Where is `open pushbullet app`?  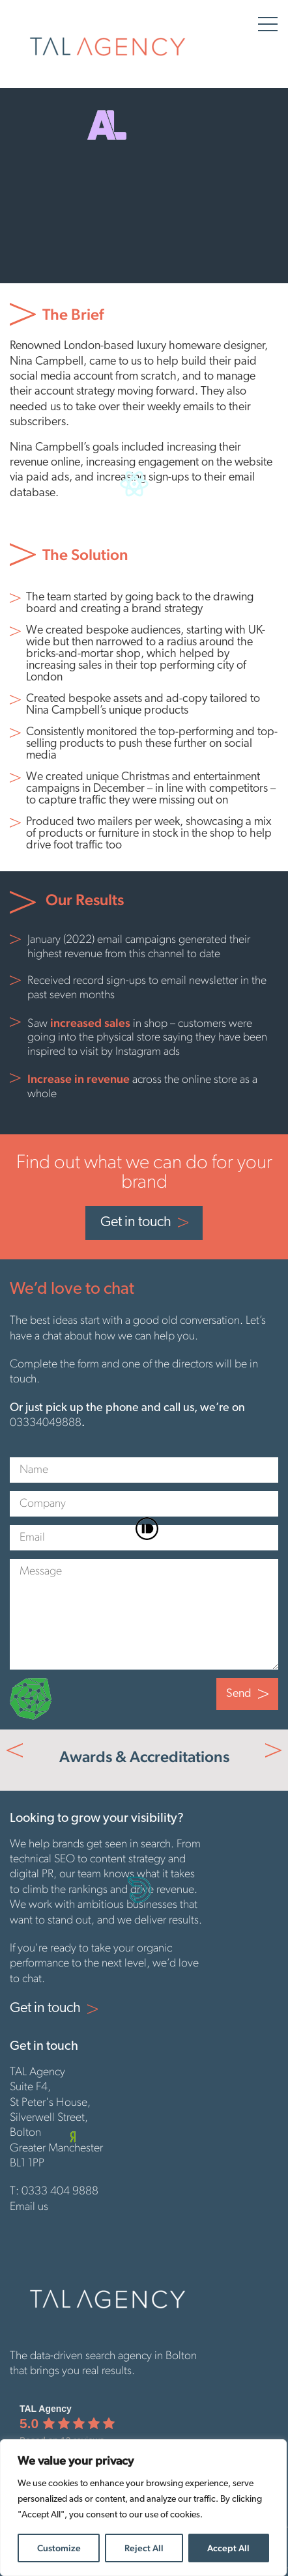 open pushbullet app is located at coordinates (147, 1528).